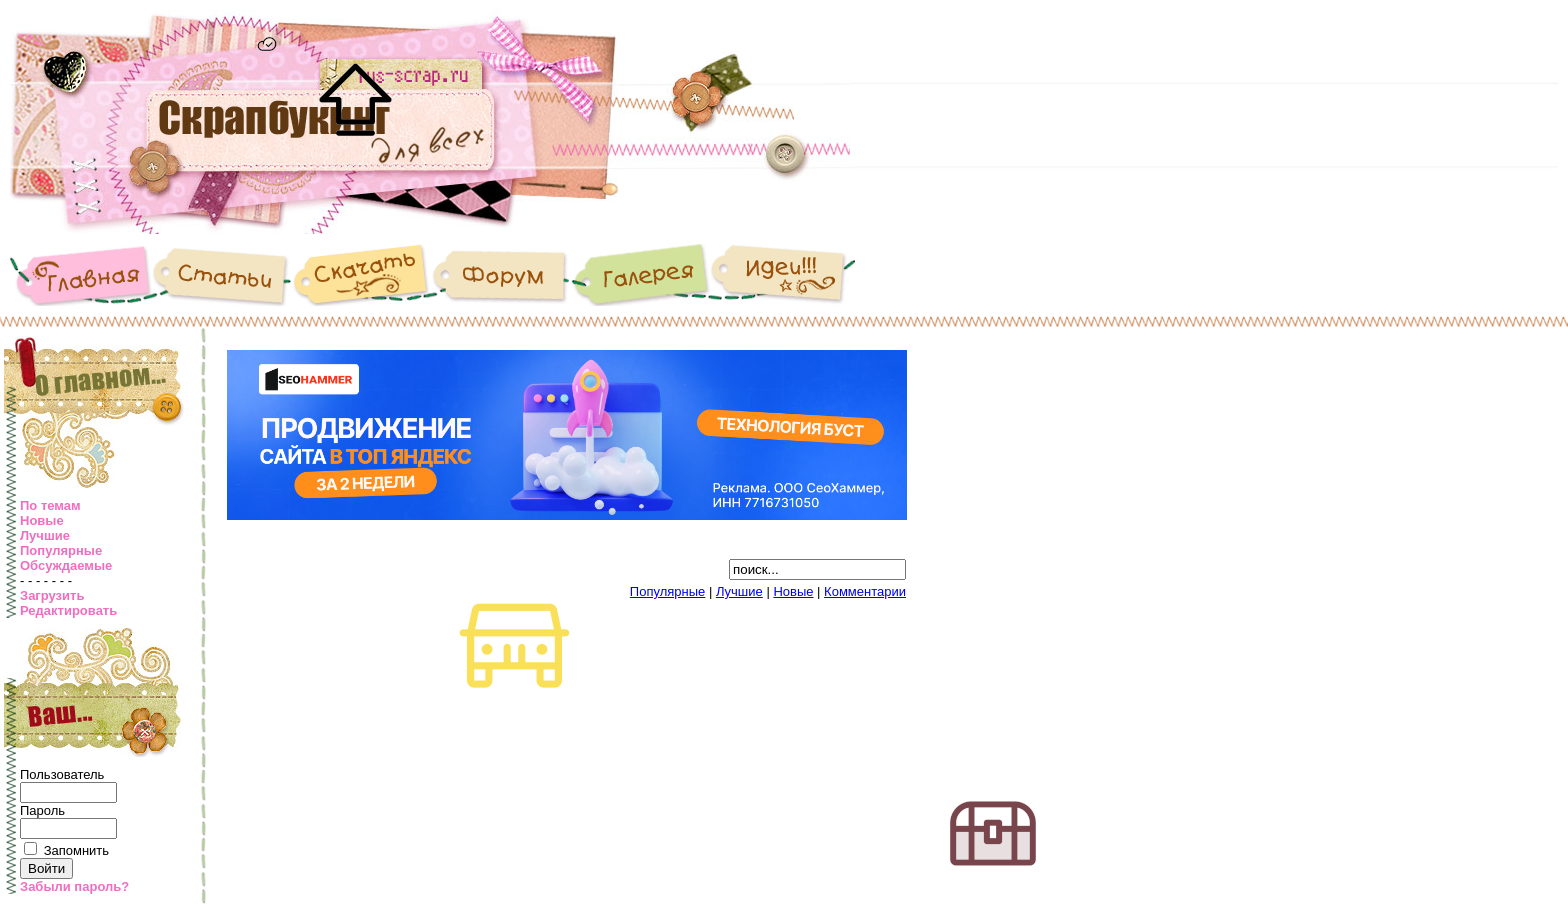  What do you see at coordinates (355, 102) in the screenshot?
I see `upload a file or document` at bounding box center [355, 102].